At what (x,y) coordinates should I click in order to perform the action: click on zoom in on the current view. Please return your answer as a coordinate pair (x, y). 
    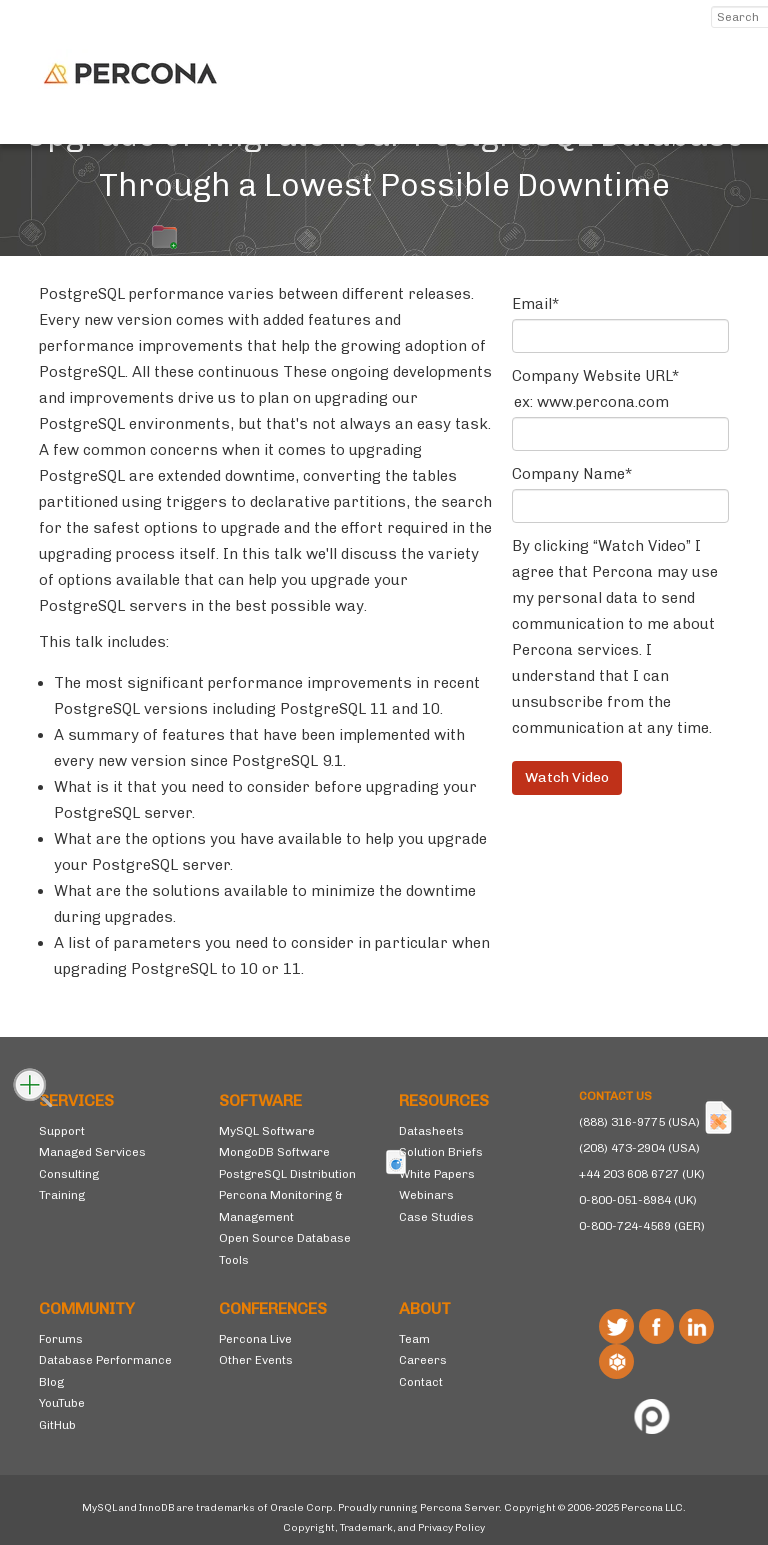
    Looking at the image, I should click on (32, 1087).